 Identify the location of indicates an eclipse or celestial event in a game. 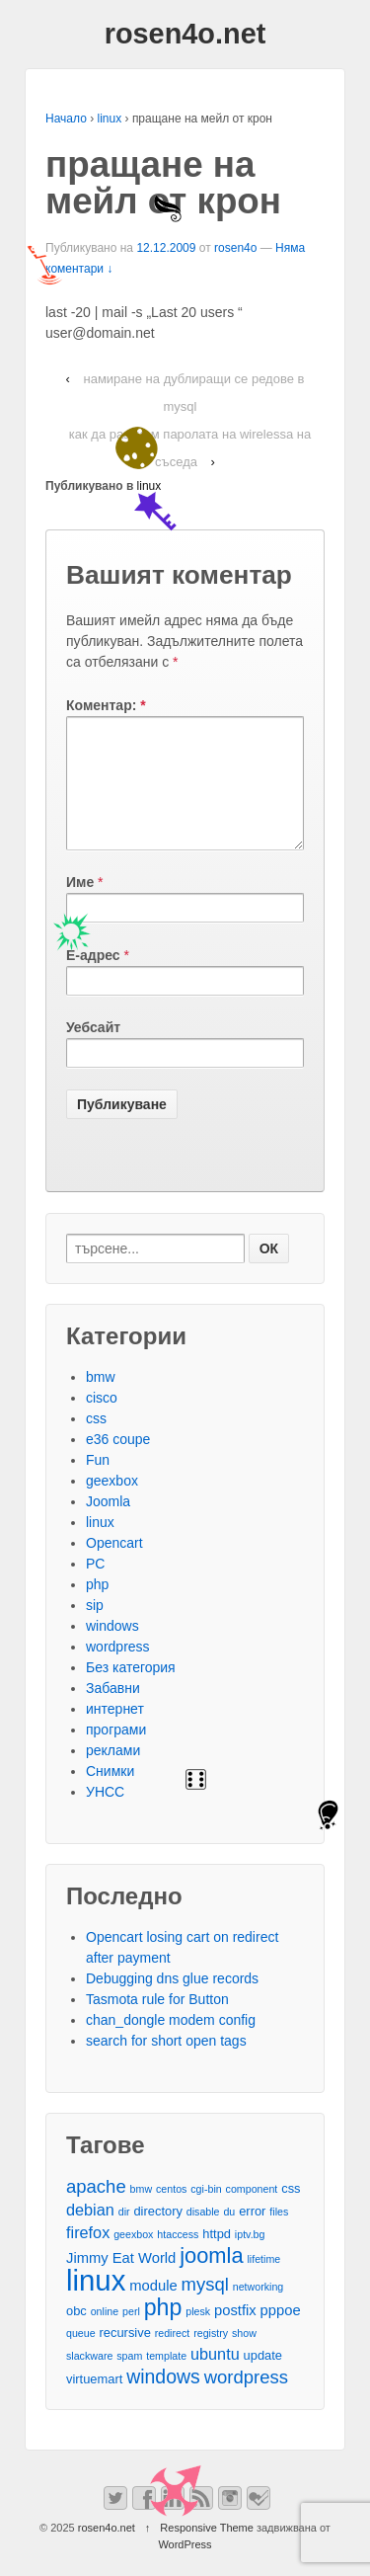
(71, 931).